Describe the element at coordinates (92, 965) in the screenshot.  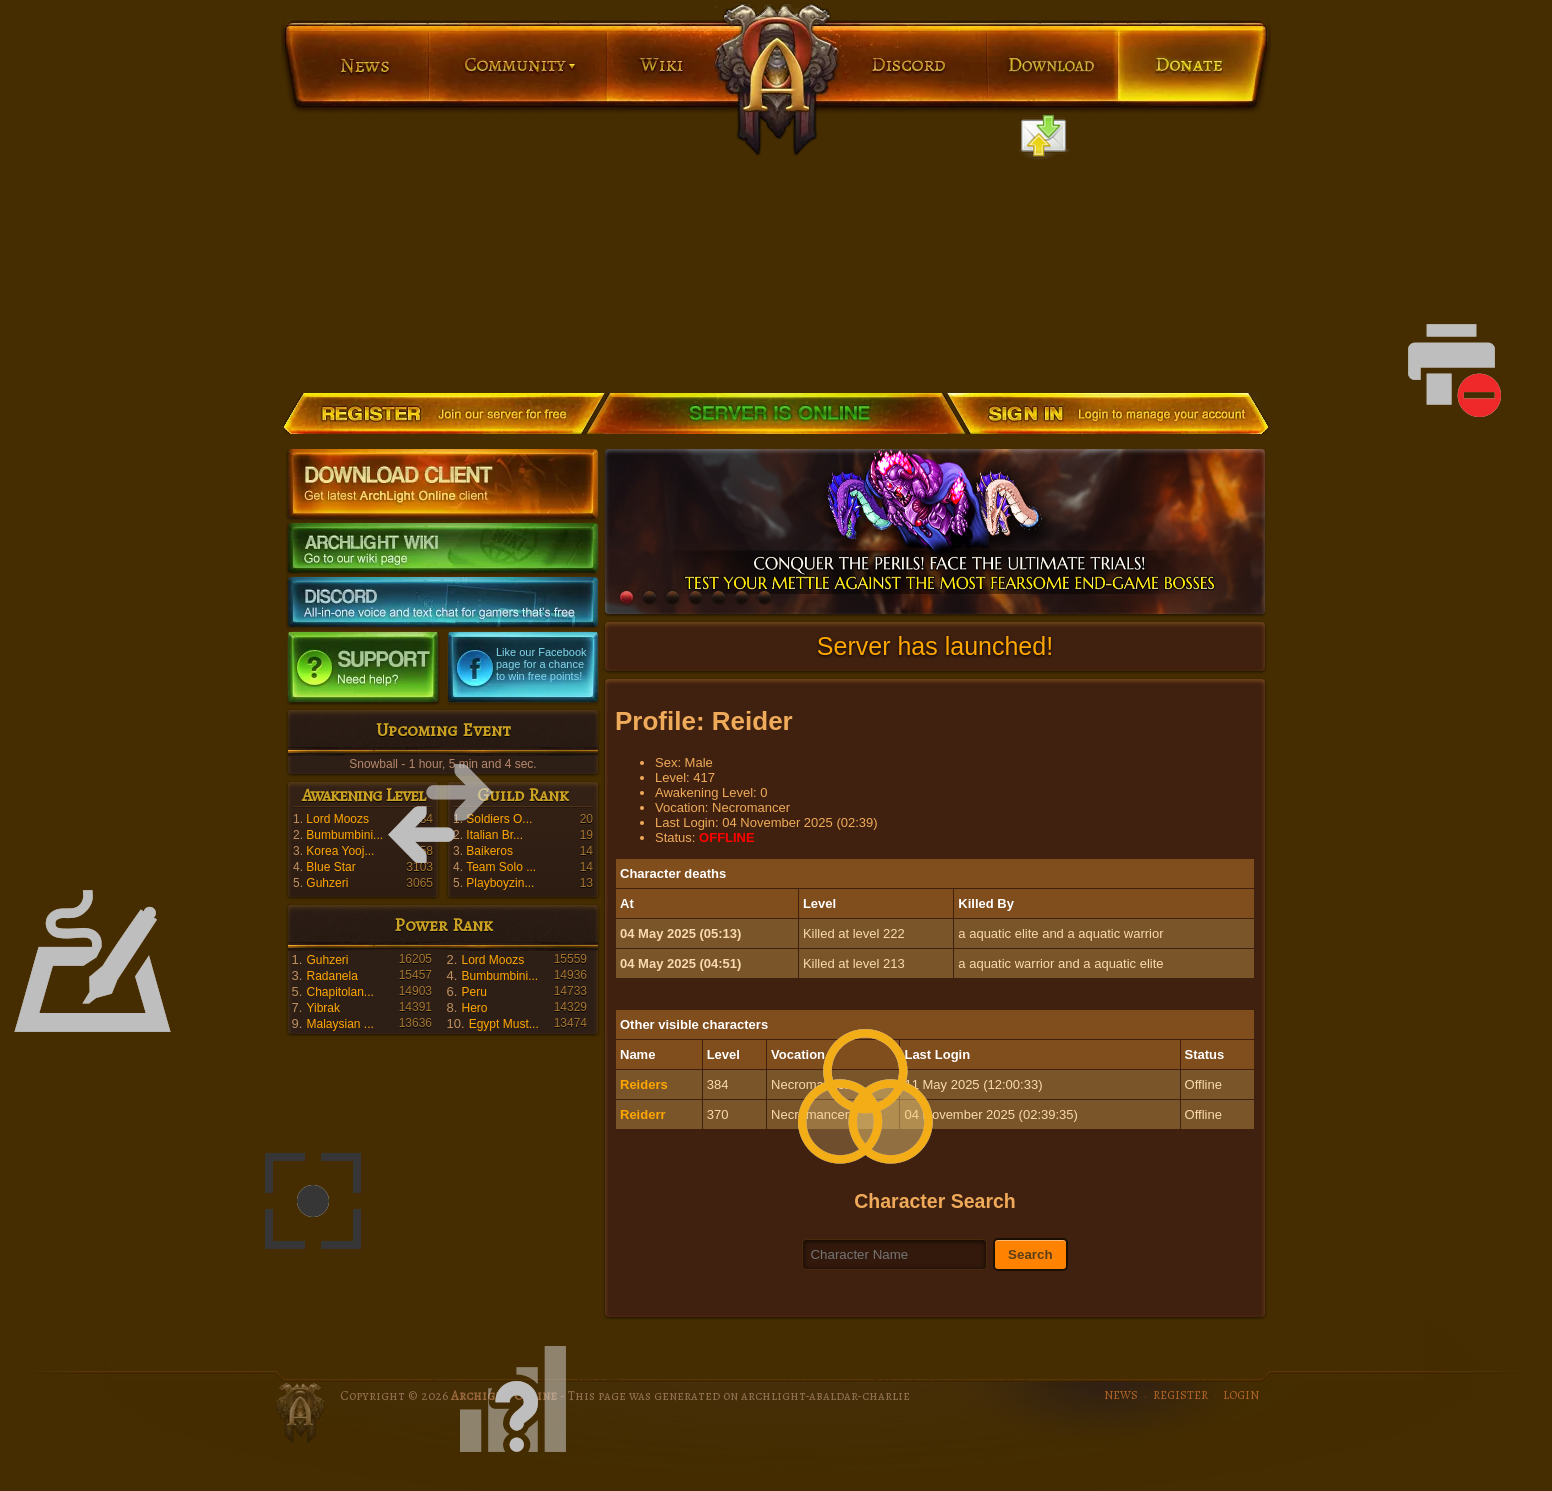
I see `connect a drawing tablet or stylus input device` at that location.